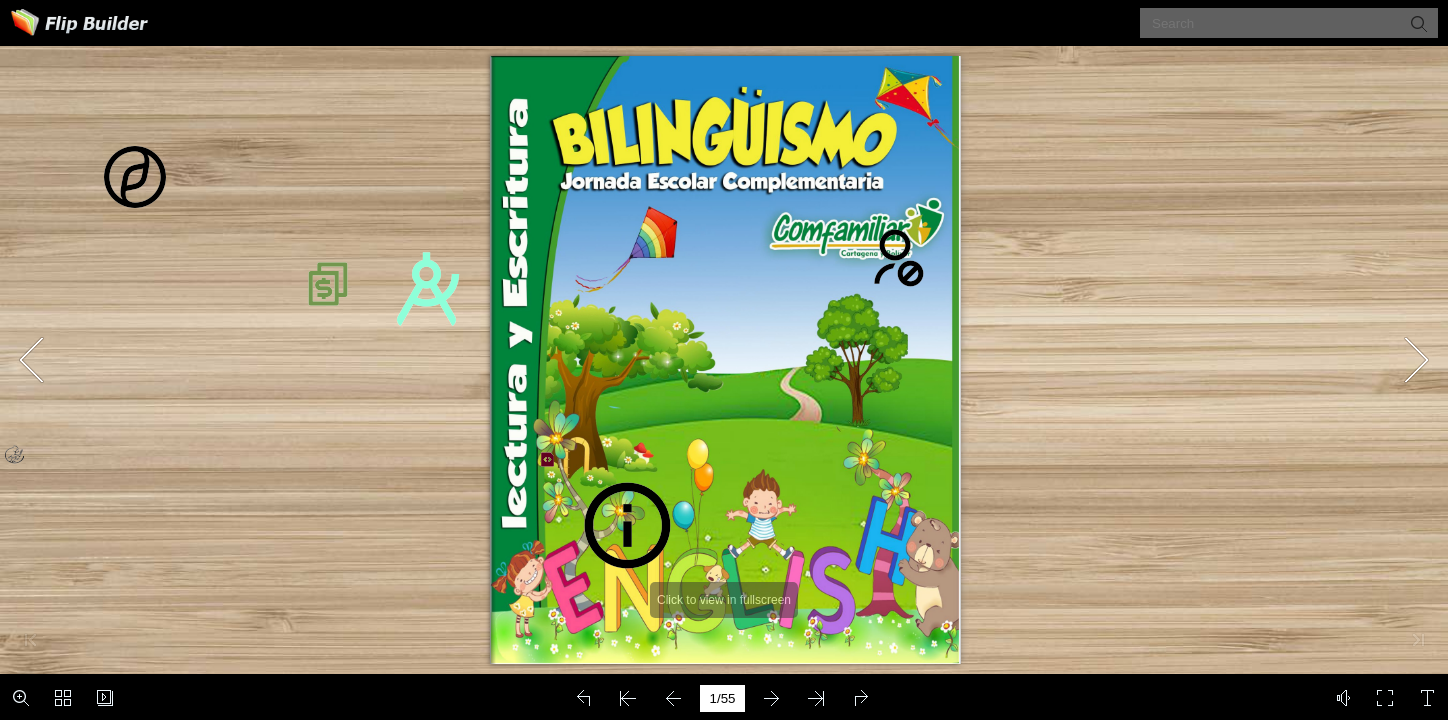 Image resolution: width=1448 pixels, height=720 pixels. I want to click on view currency or financial documents, so click(328, 284).